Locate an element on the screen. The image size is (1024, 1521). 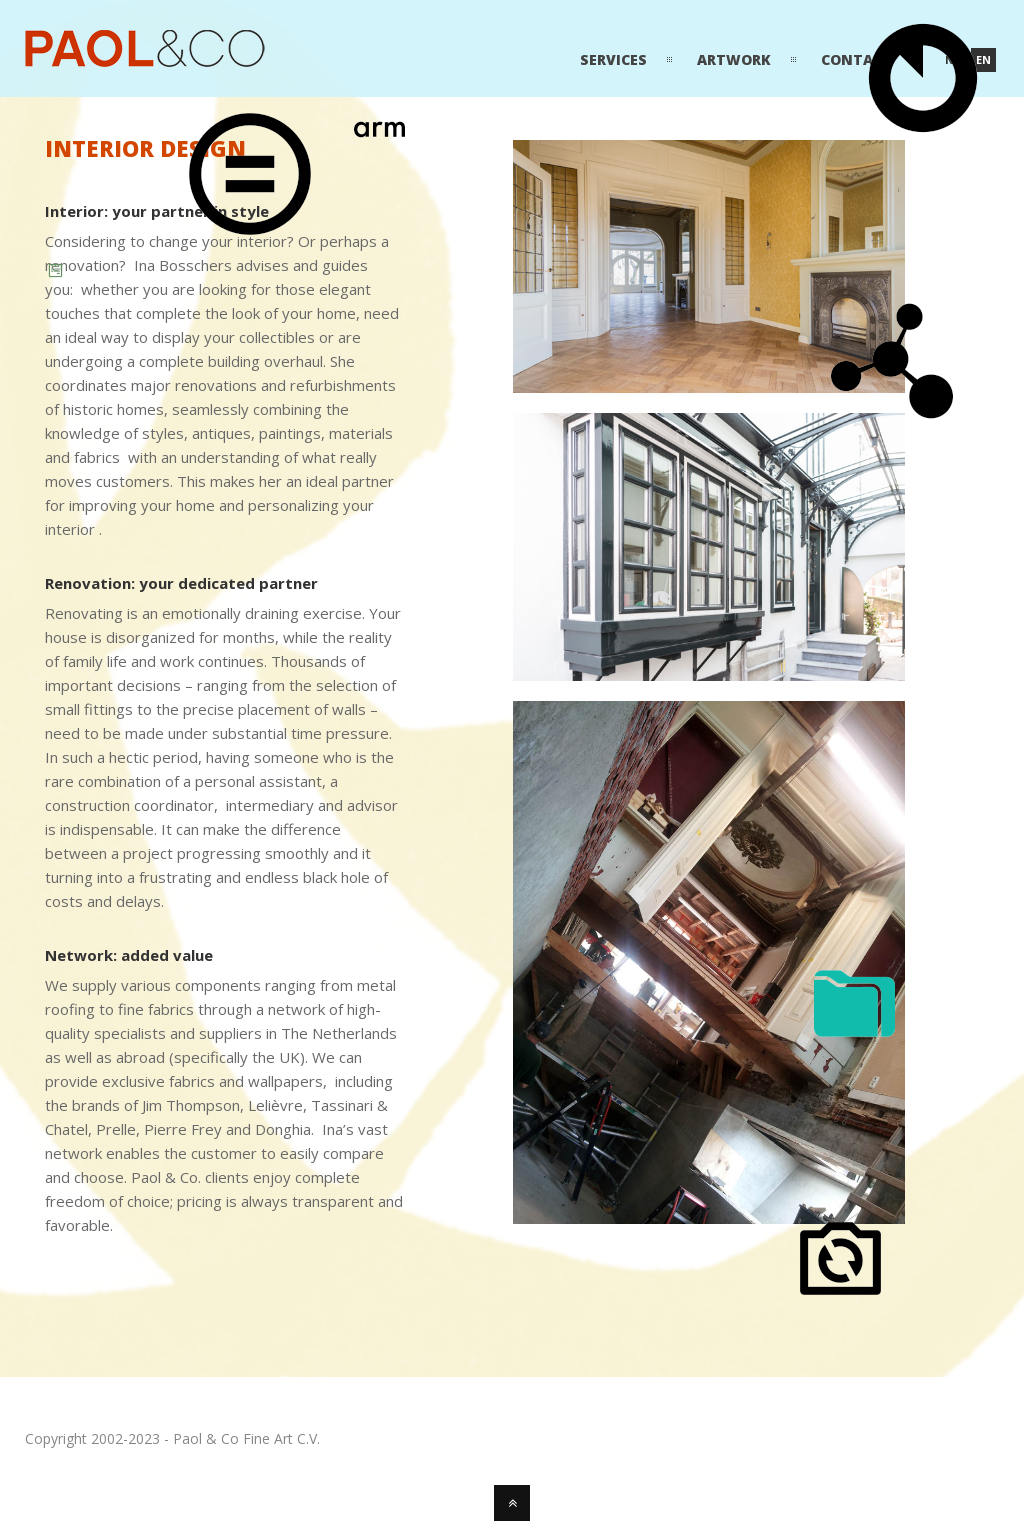
open proton drive cloud storage is located at coordinates (854, 1003).